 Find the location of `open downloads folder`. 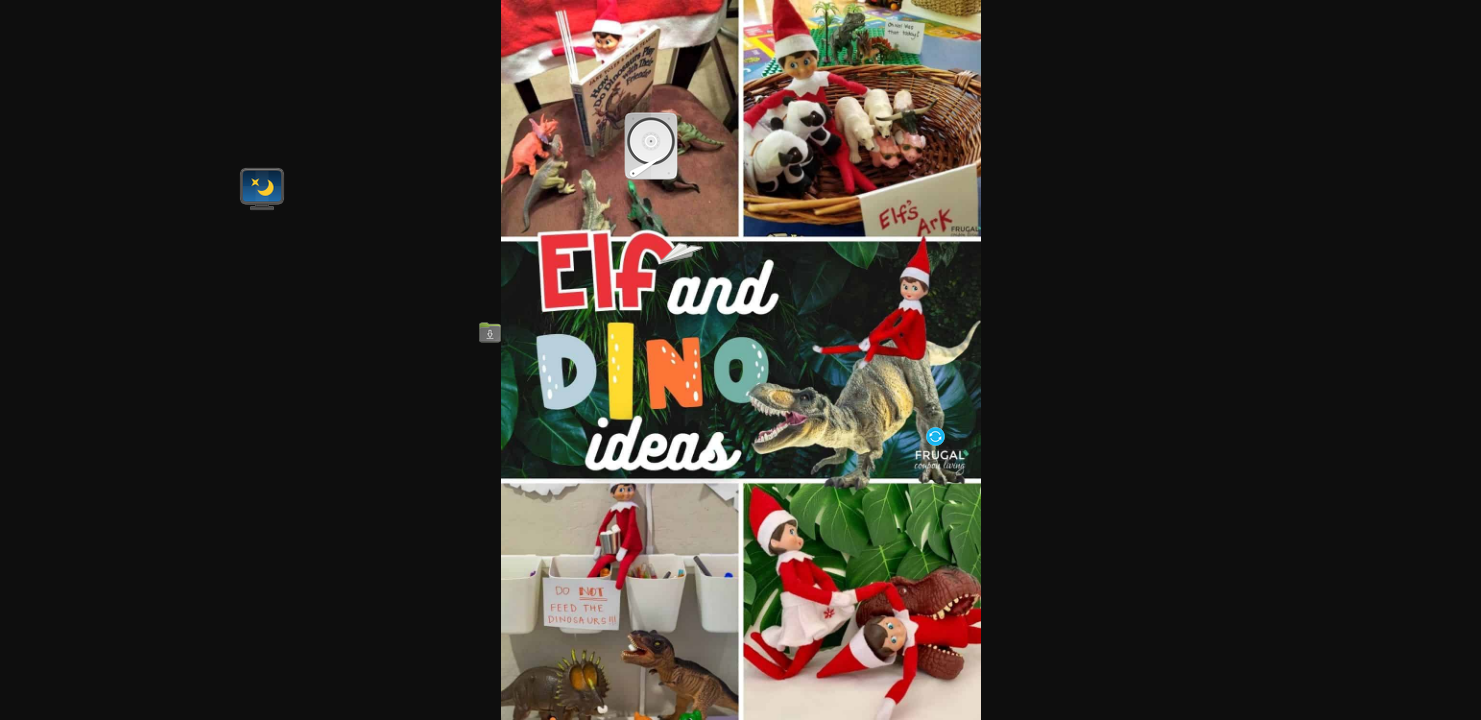

open downloads folder is located at coordinates (490, 332).